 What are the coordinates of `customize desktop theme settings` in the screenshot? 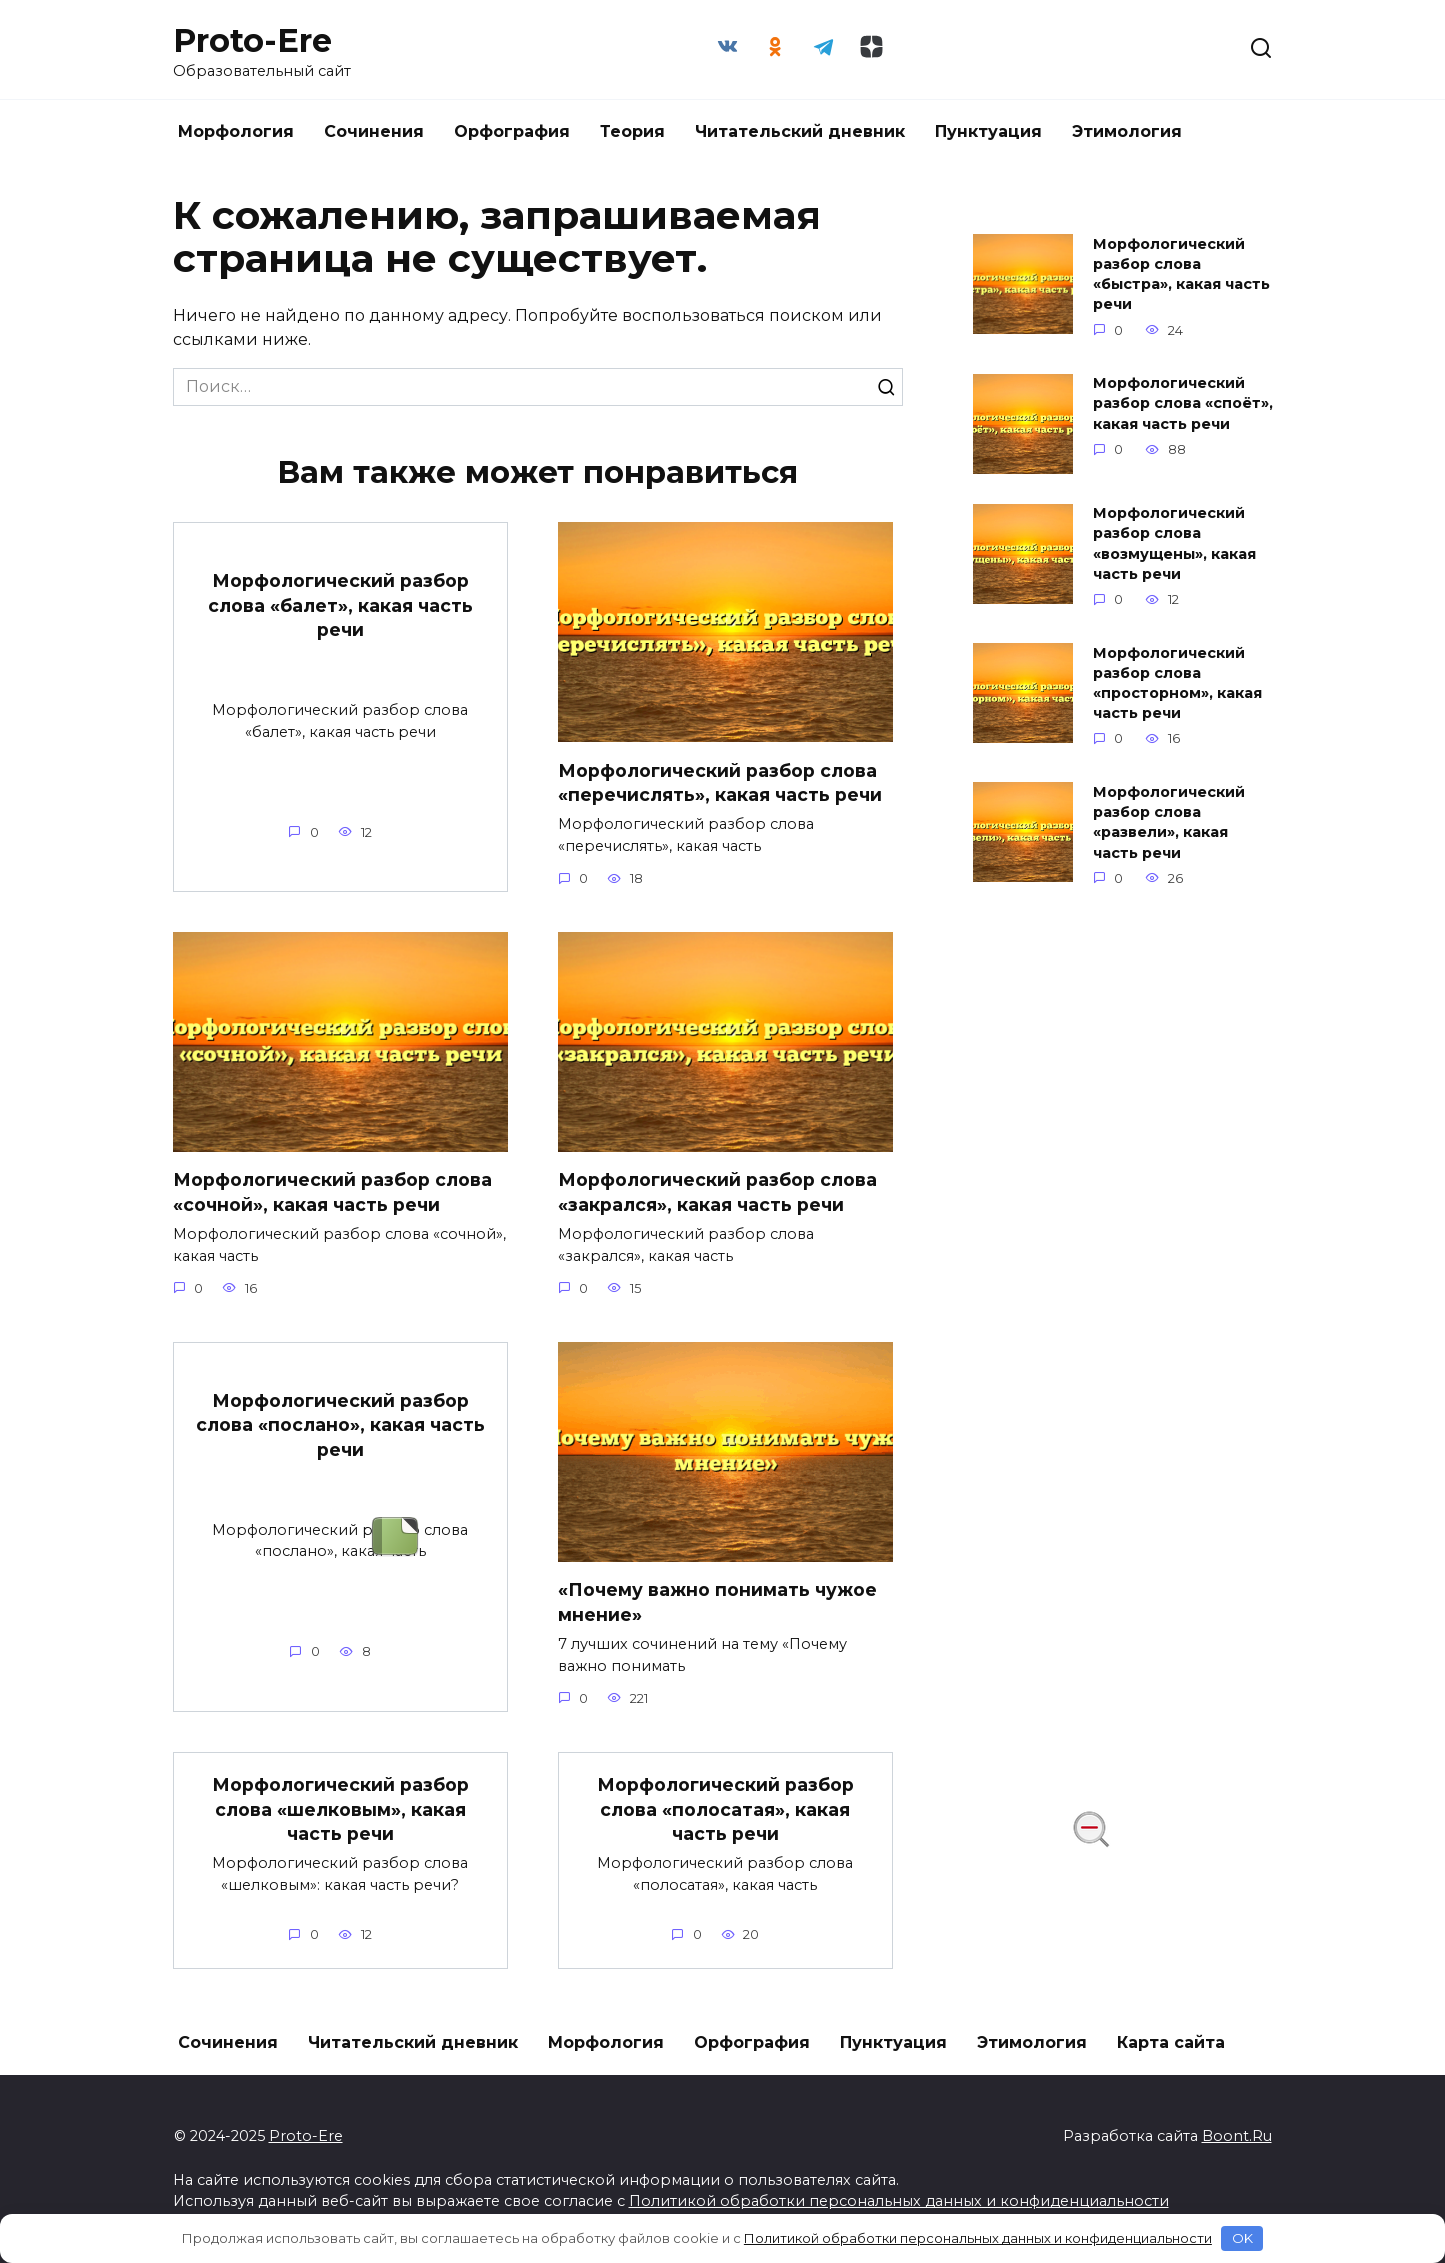 It's located at (395, 1536).